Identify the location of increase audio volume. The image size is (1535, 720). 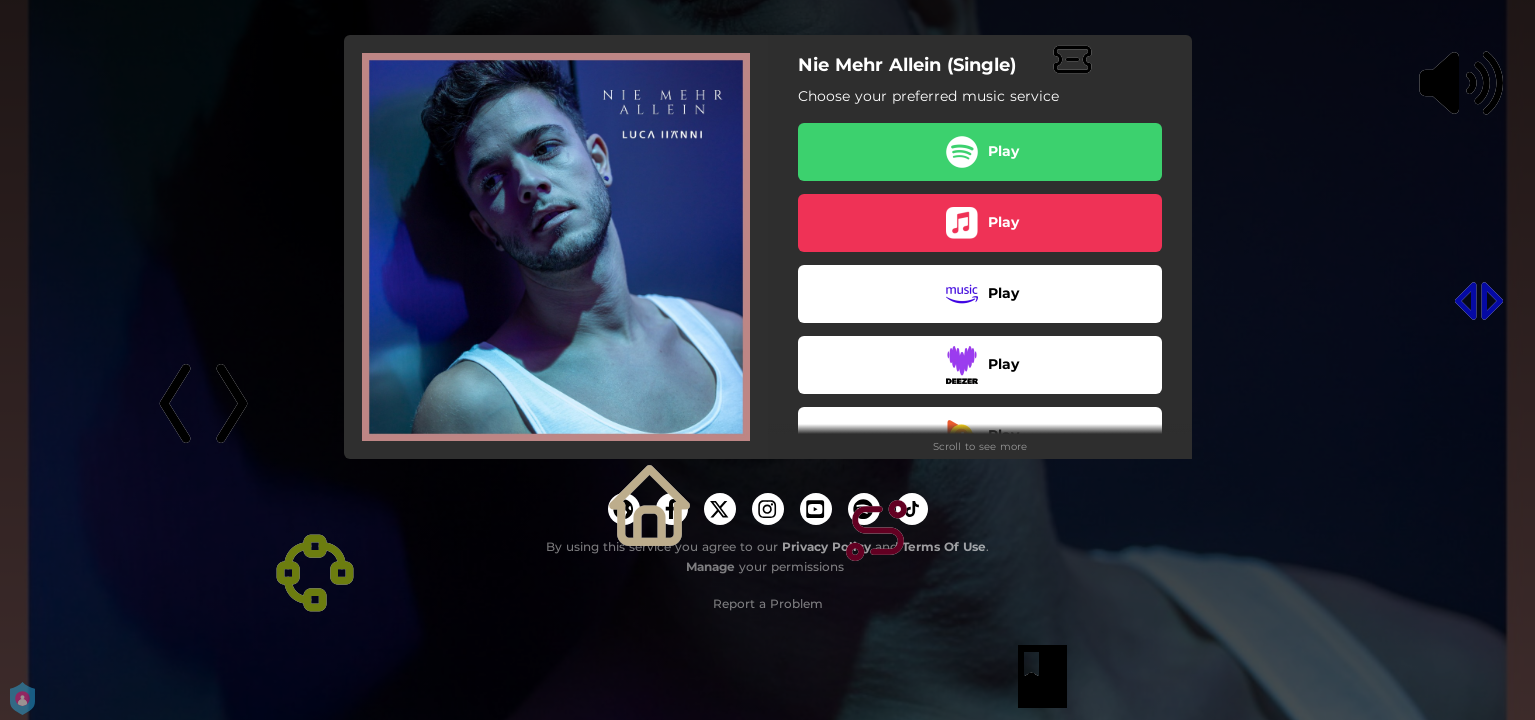
(1459, 83).